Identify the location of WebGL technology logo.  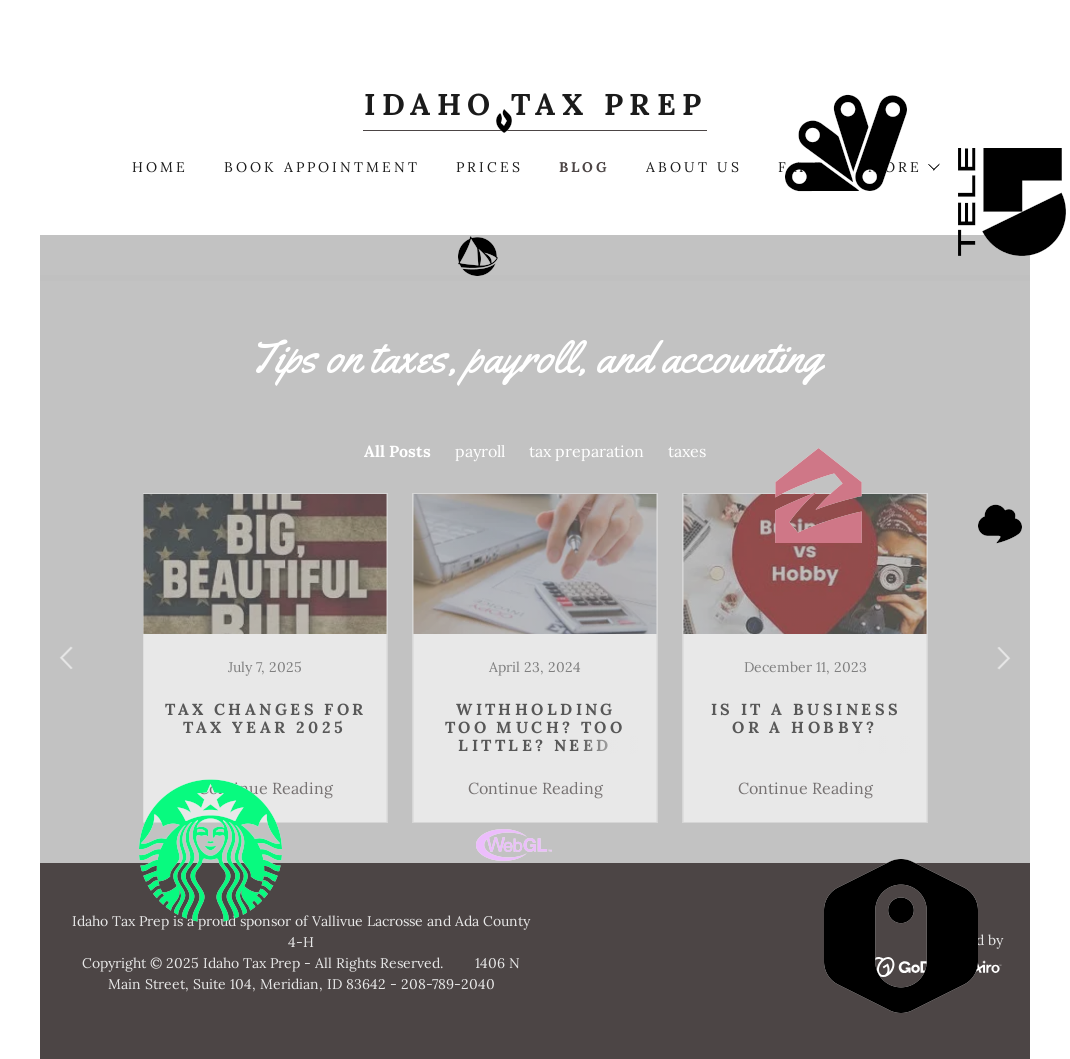
(514, 845).